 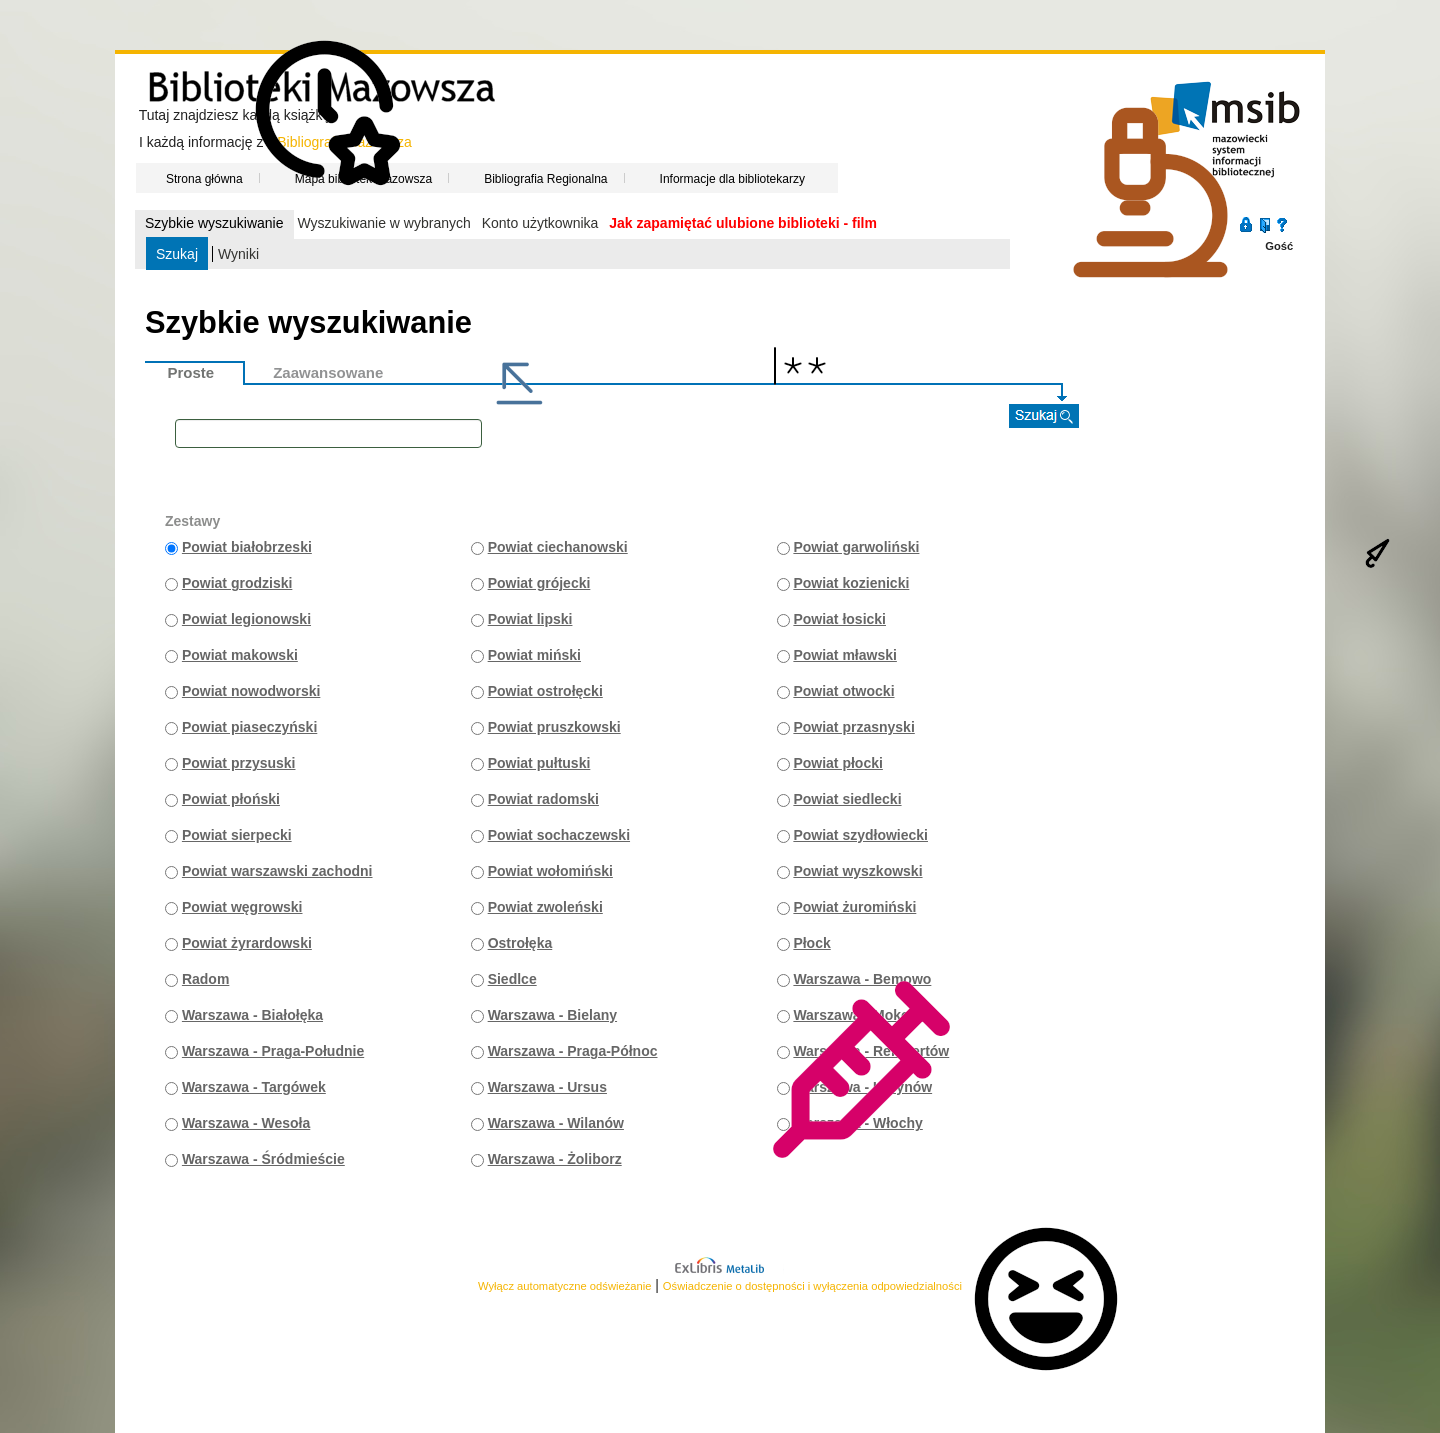 I want to click on move to top-left corner, so click(x=517, y=383).